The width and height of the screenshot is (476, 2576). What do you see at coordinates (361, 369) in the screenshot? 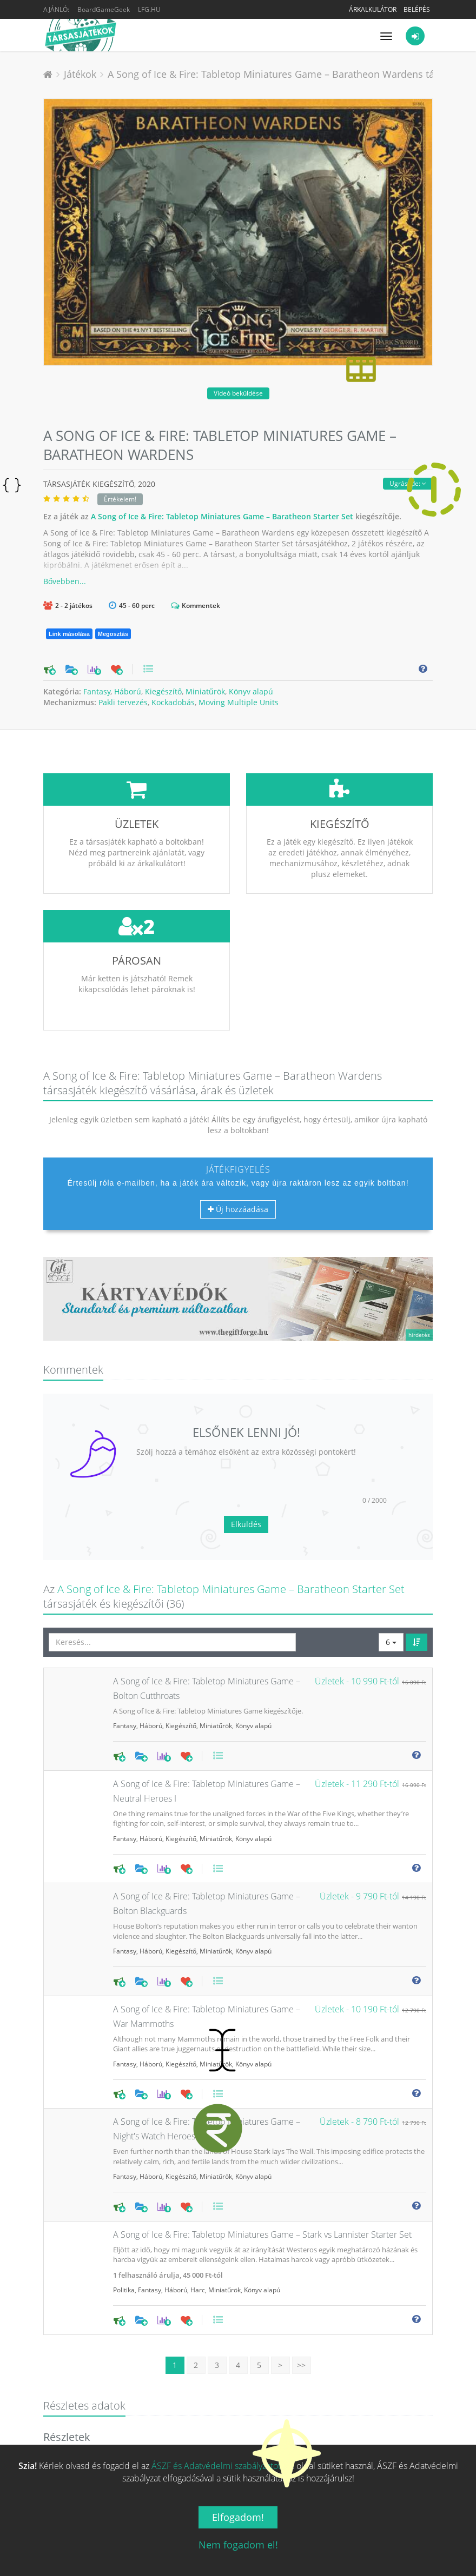
I see `view video or film content` at bounding box center [361, 369].